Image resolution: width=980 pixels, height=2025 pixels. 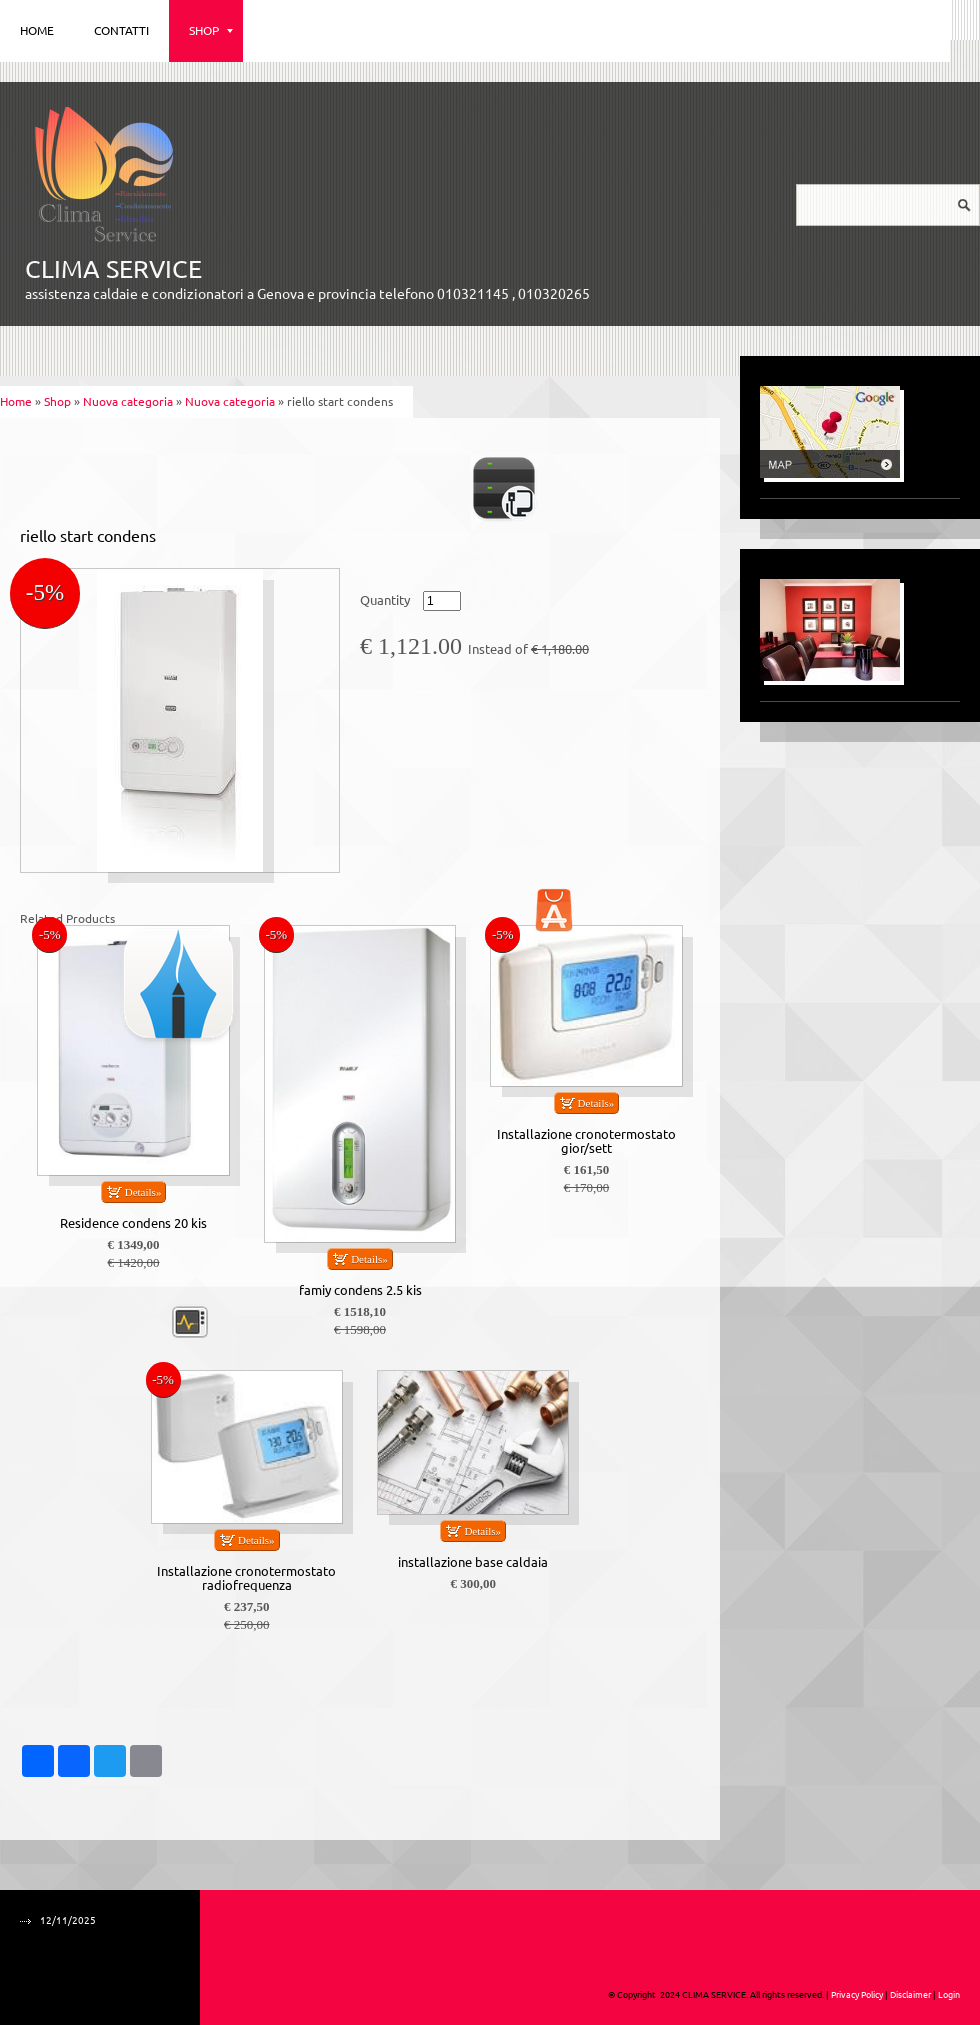 I want to click on configure dhcp server settings, so click(x=504, y=488).